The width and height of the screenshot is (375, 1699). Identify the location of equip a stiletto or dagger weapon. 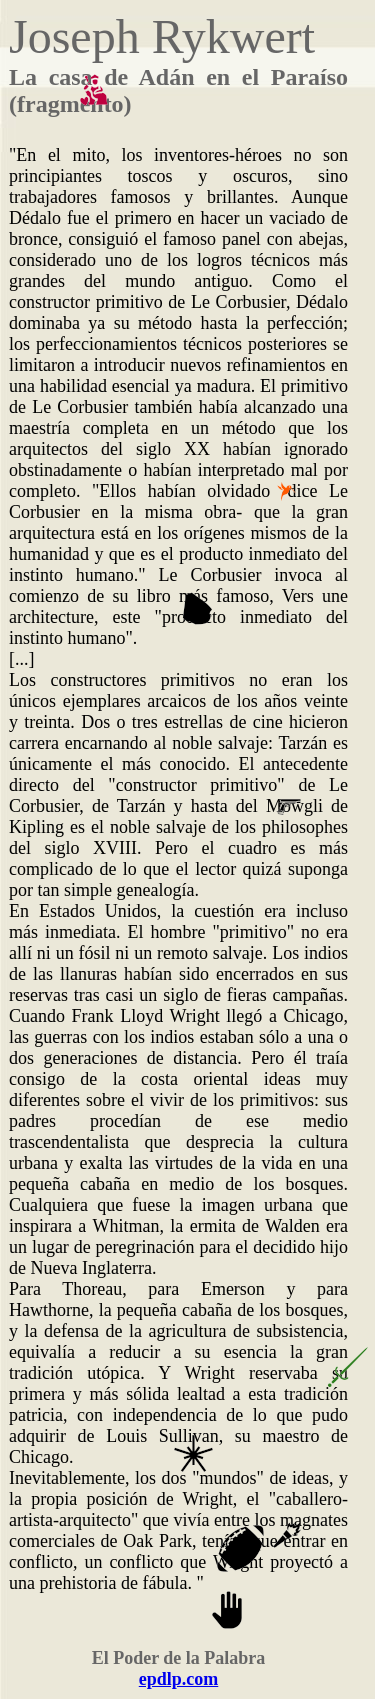
(348, 1367).